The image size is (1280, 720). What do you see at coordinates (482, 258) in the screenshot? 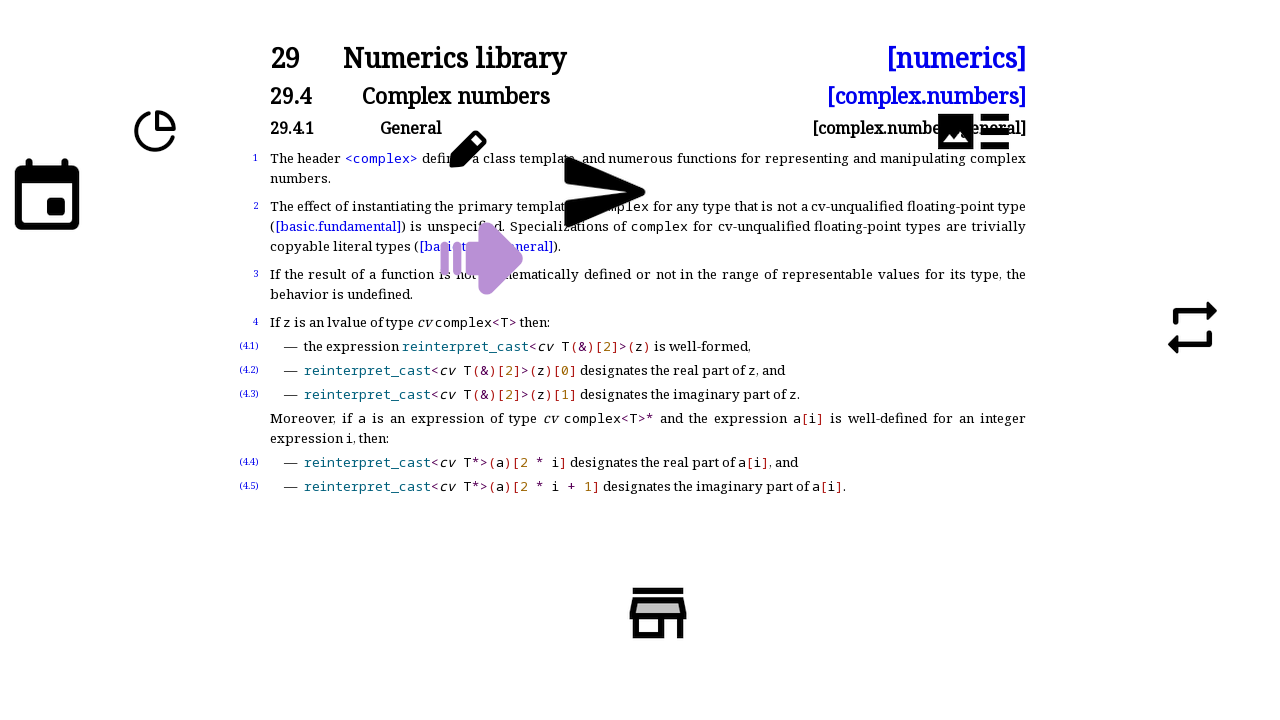
I see `skip forward or advance to next item` at bounding box center [482, 258].